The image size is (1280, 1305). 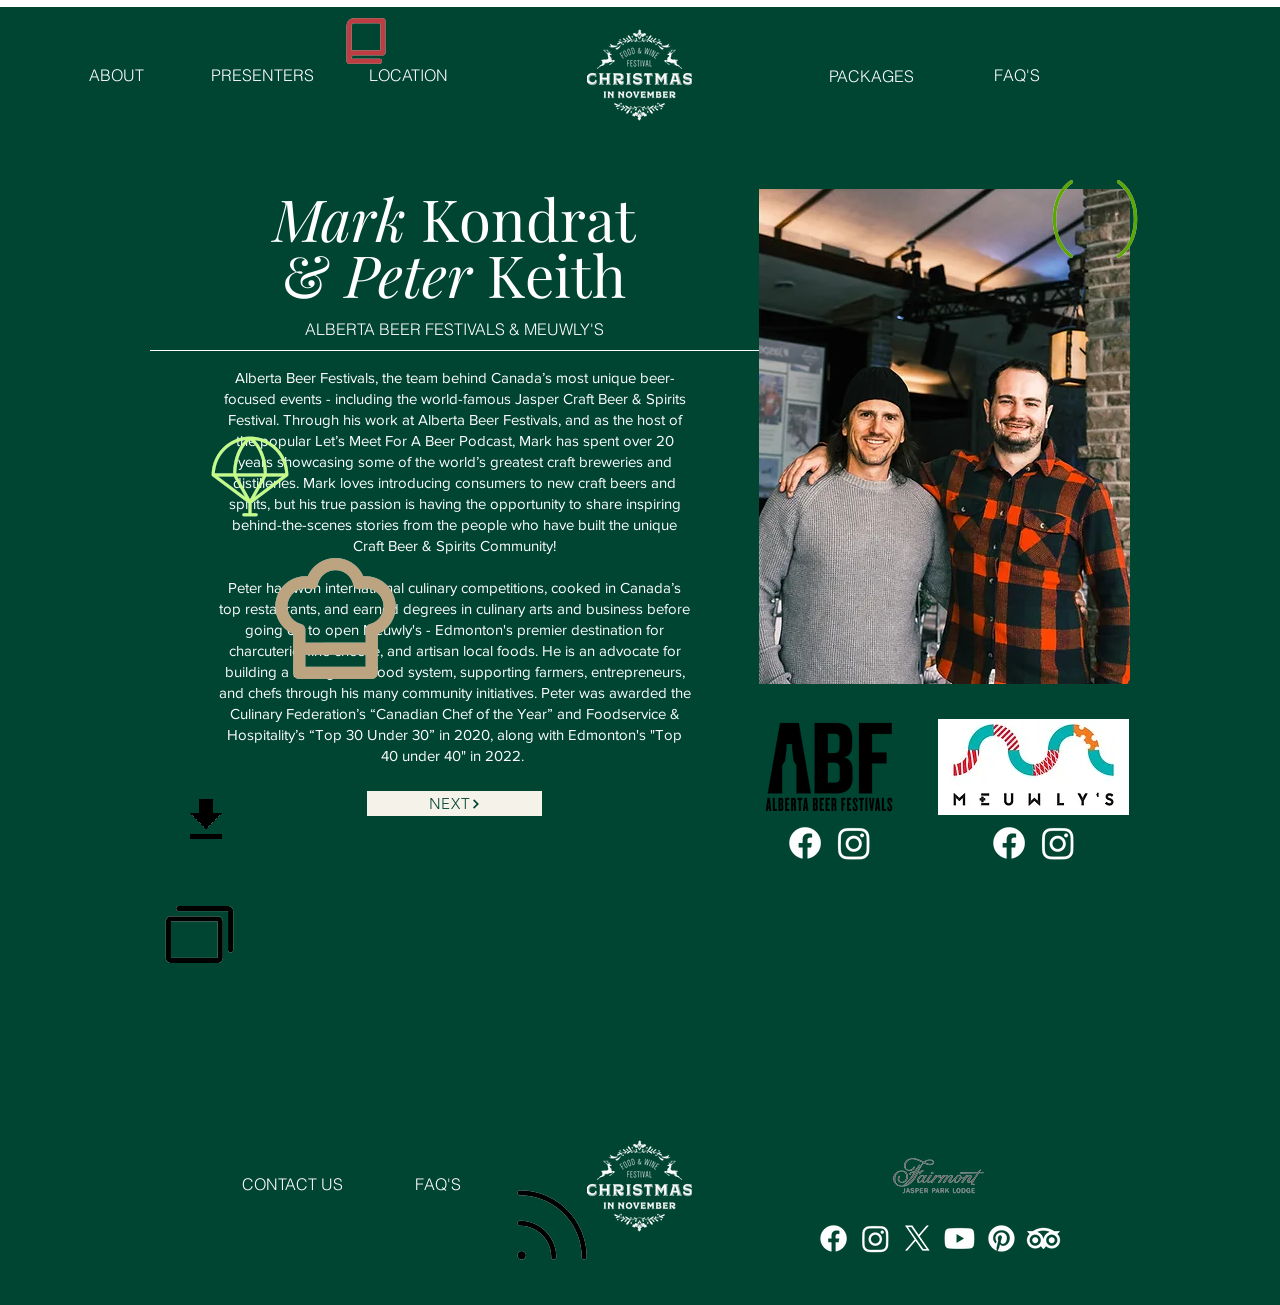 I want to click on insert parentheses or brackets in text, so click(x=1095, y=219).